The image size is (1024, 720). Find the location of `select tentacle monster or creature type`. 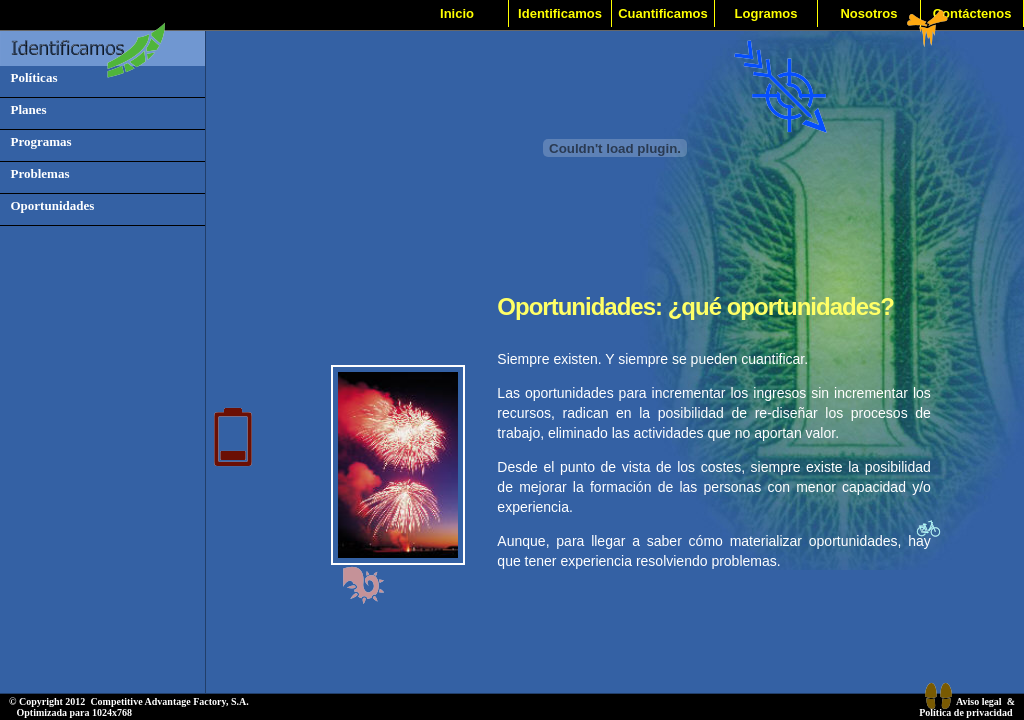

select tentacle monster or creature type is located at coordinates (363, 585).